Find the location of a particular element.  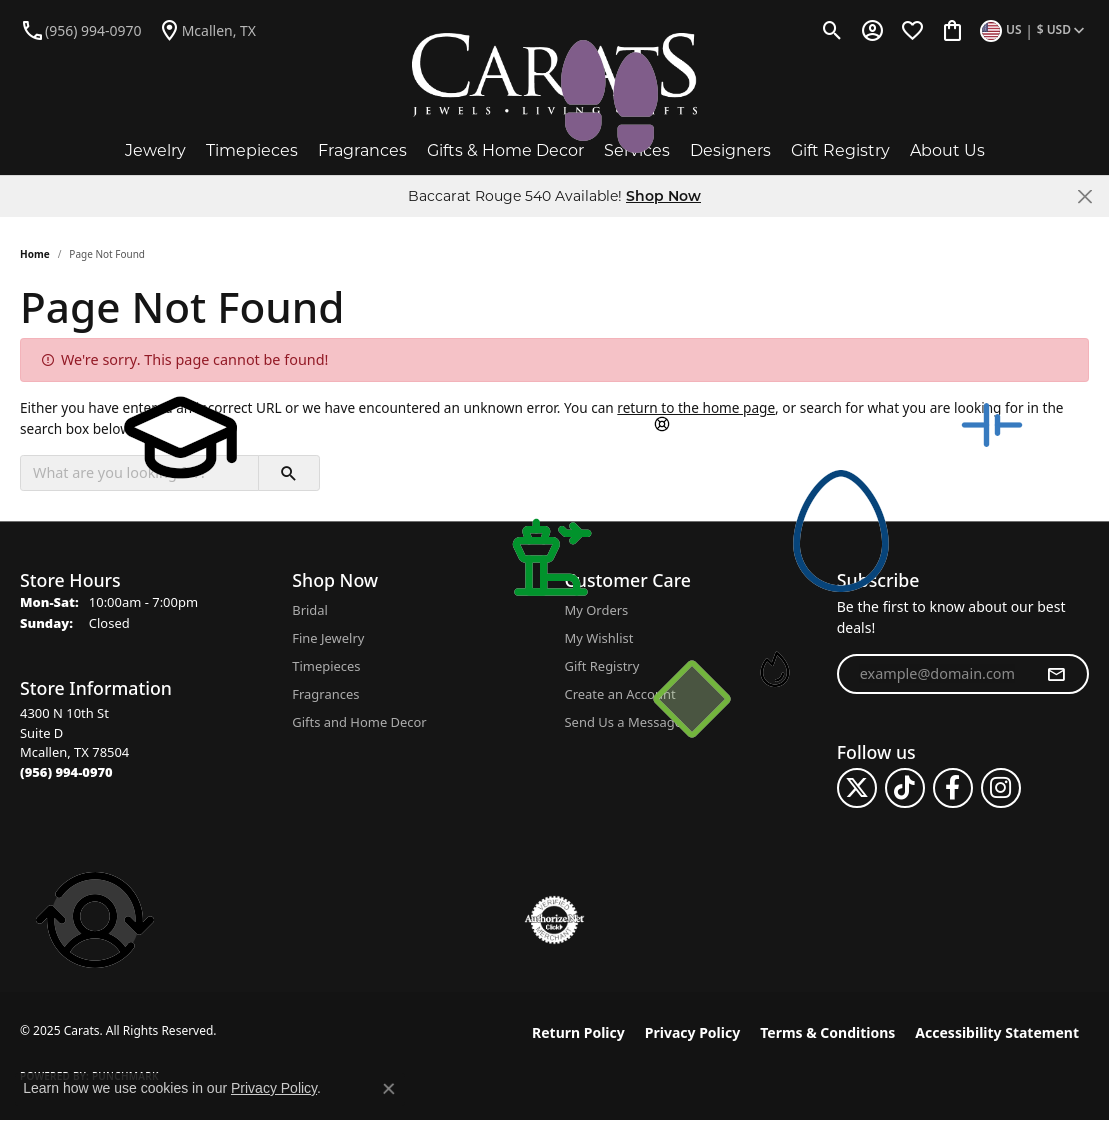

view step tracking or walking activity is located at coordinates (609, 96).